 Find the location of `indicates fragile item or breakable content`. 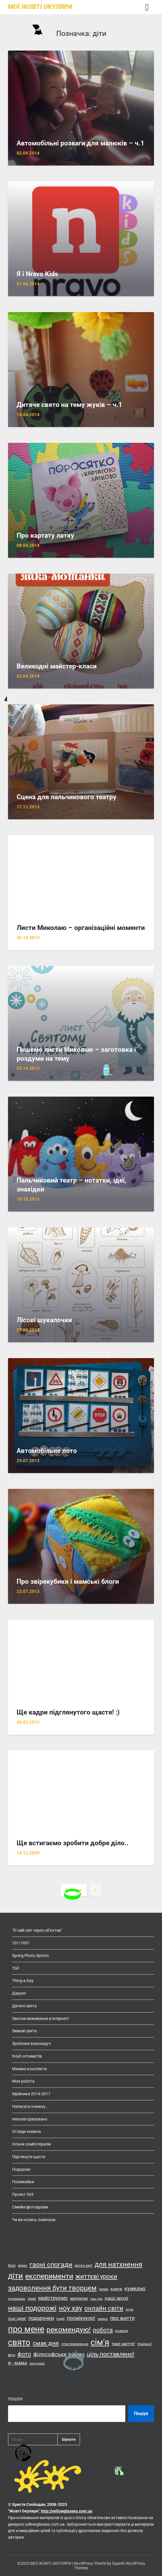

indicates fragile item or breakable content is located at coordinates (102, 597).